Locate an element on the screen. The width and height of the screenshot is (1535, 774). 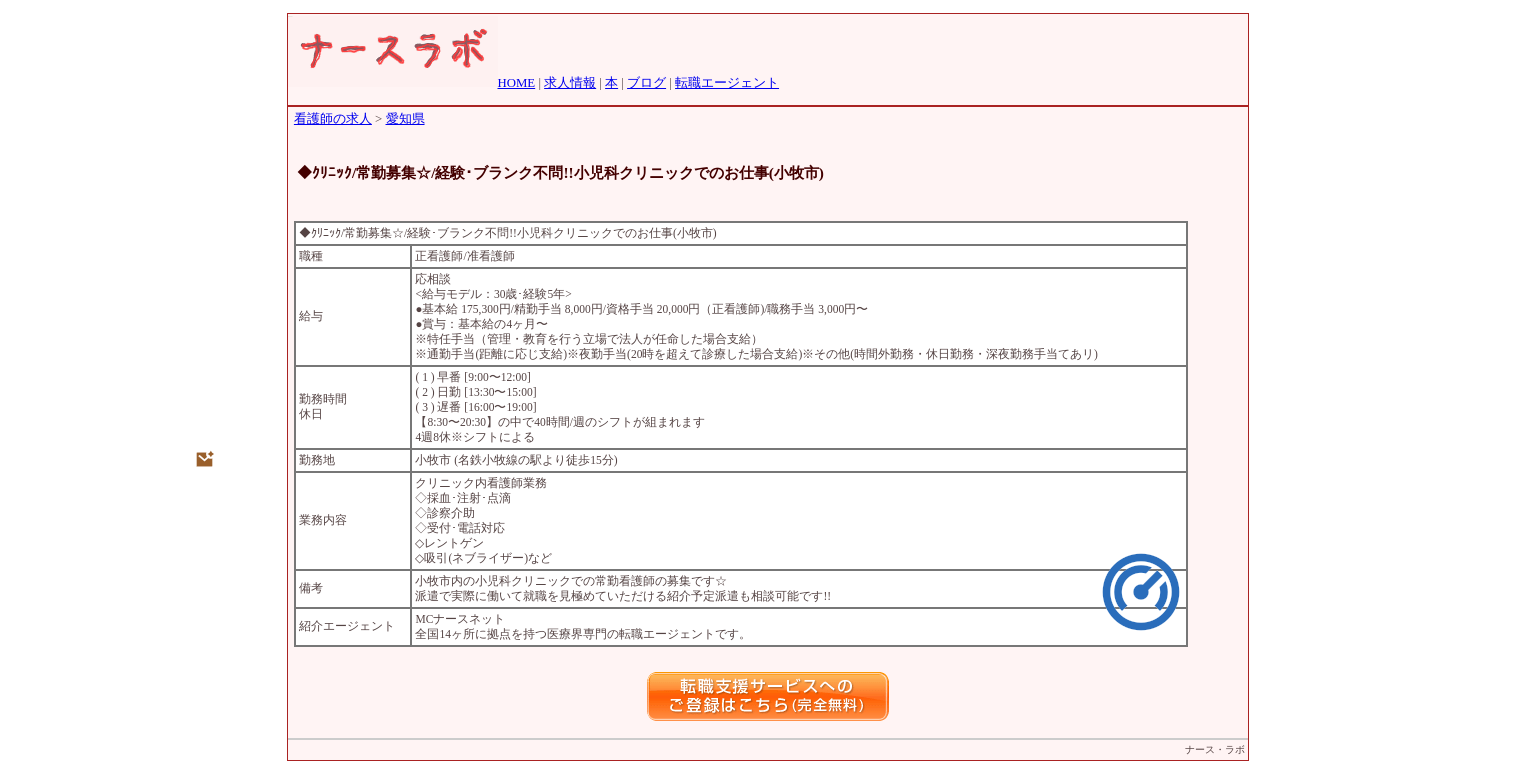
access AI-powered email features is located at coordinates (204, 459).